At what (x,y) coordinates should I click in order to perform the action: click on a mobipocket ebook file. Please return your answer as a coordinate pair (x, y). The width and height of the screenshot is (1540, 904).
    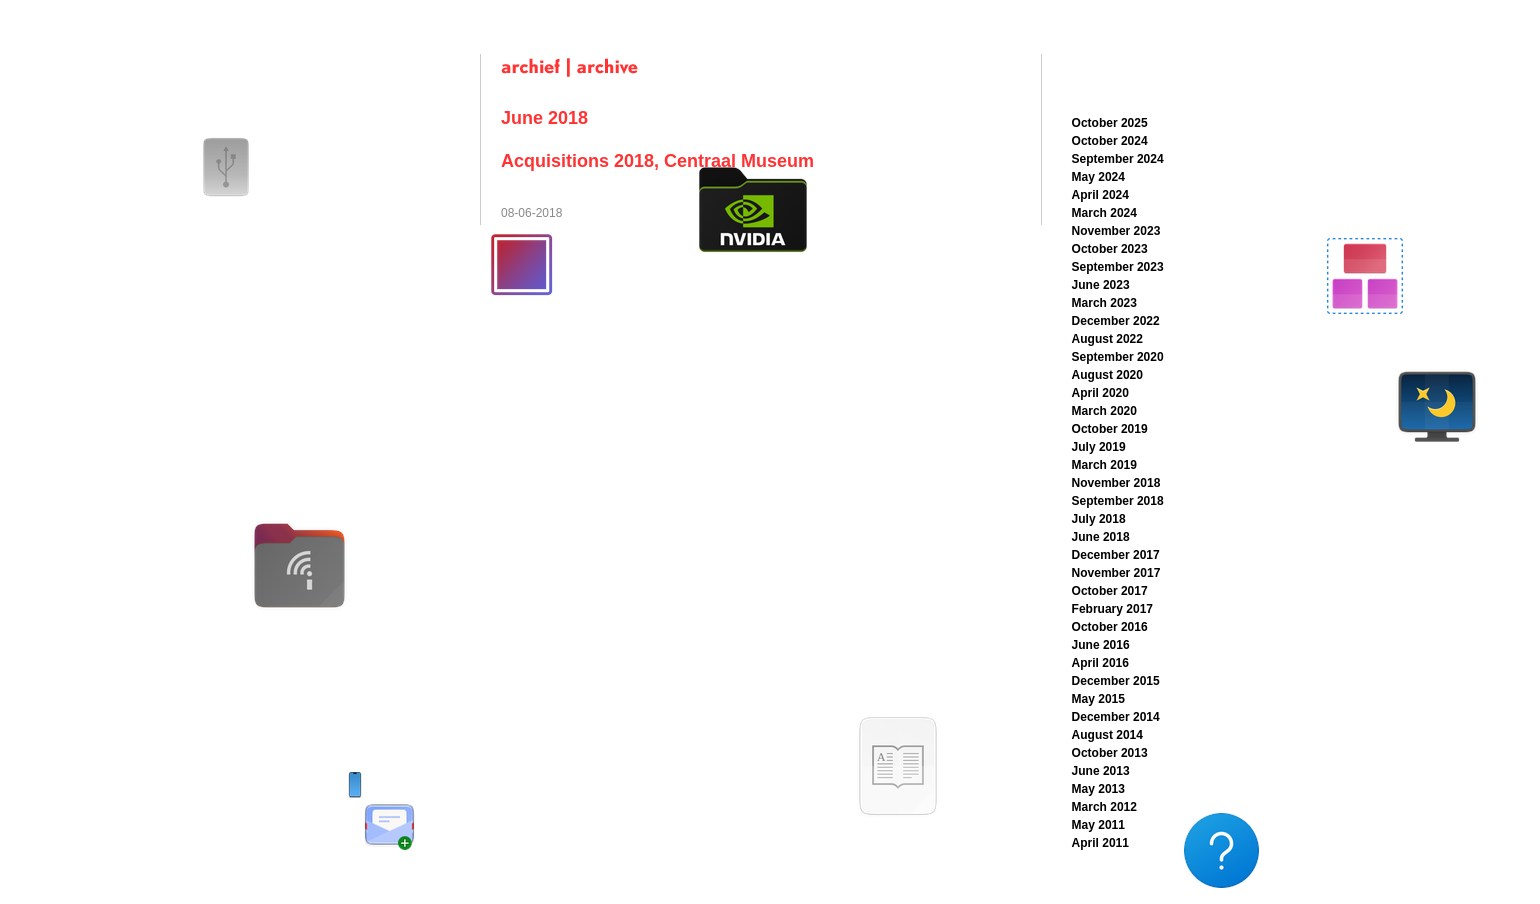
    Looking at the image, I should click on (898, 766).